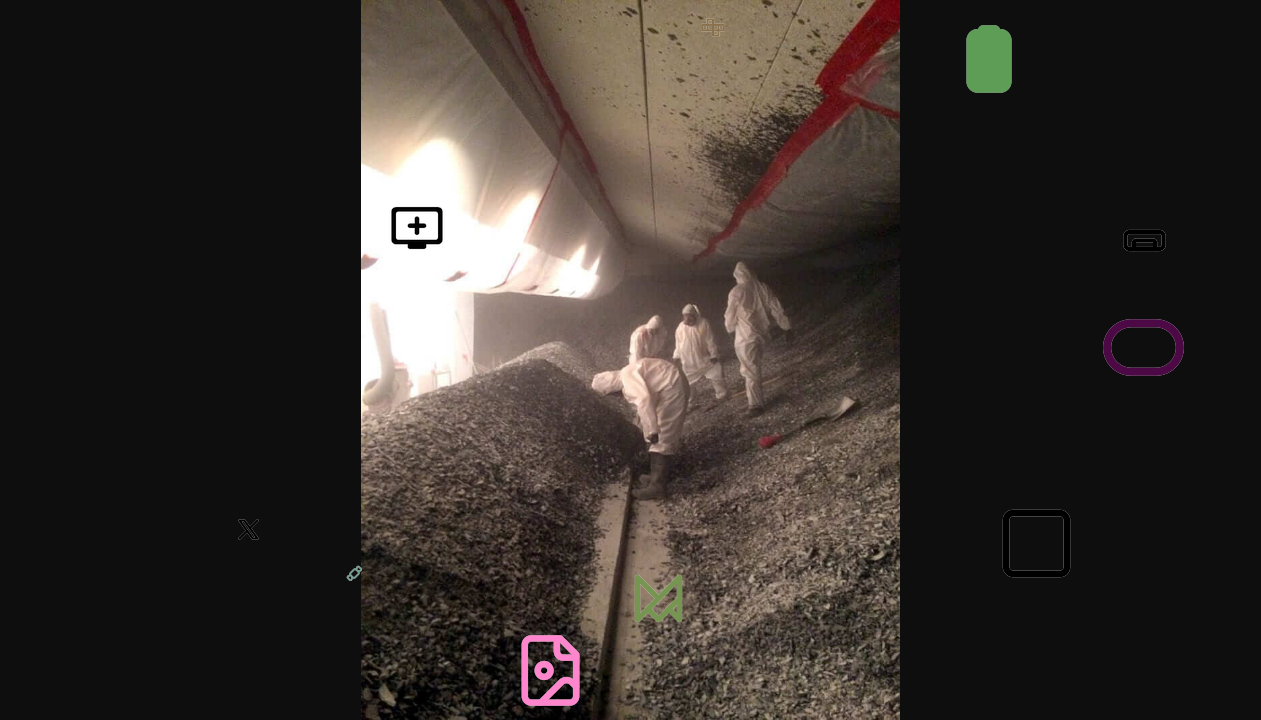  Describe the element at coordinates (989, 59) in the screenshot. I see `indicates full battery charge status` at that location.